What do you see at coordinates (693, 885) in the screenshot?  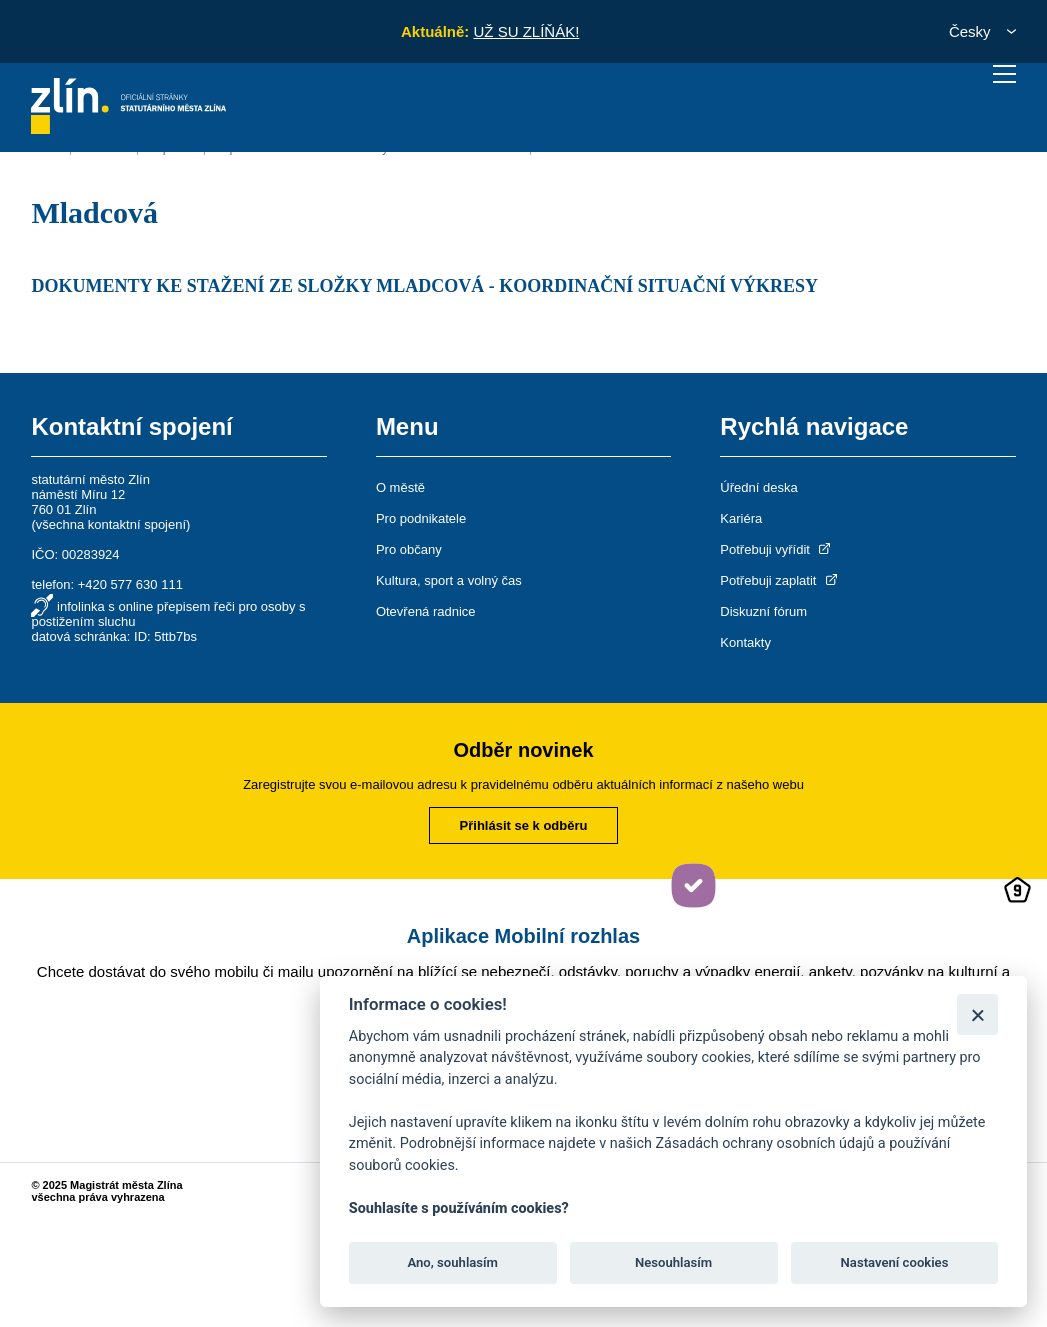 I see `mark task as complete` at bounding box center [693, 885].